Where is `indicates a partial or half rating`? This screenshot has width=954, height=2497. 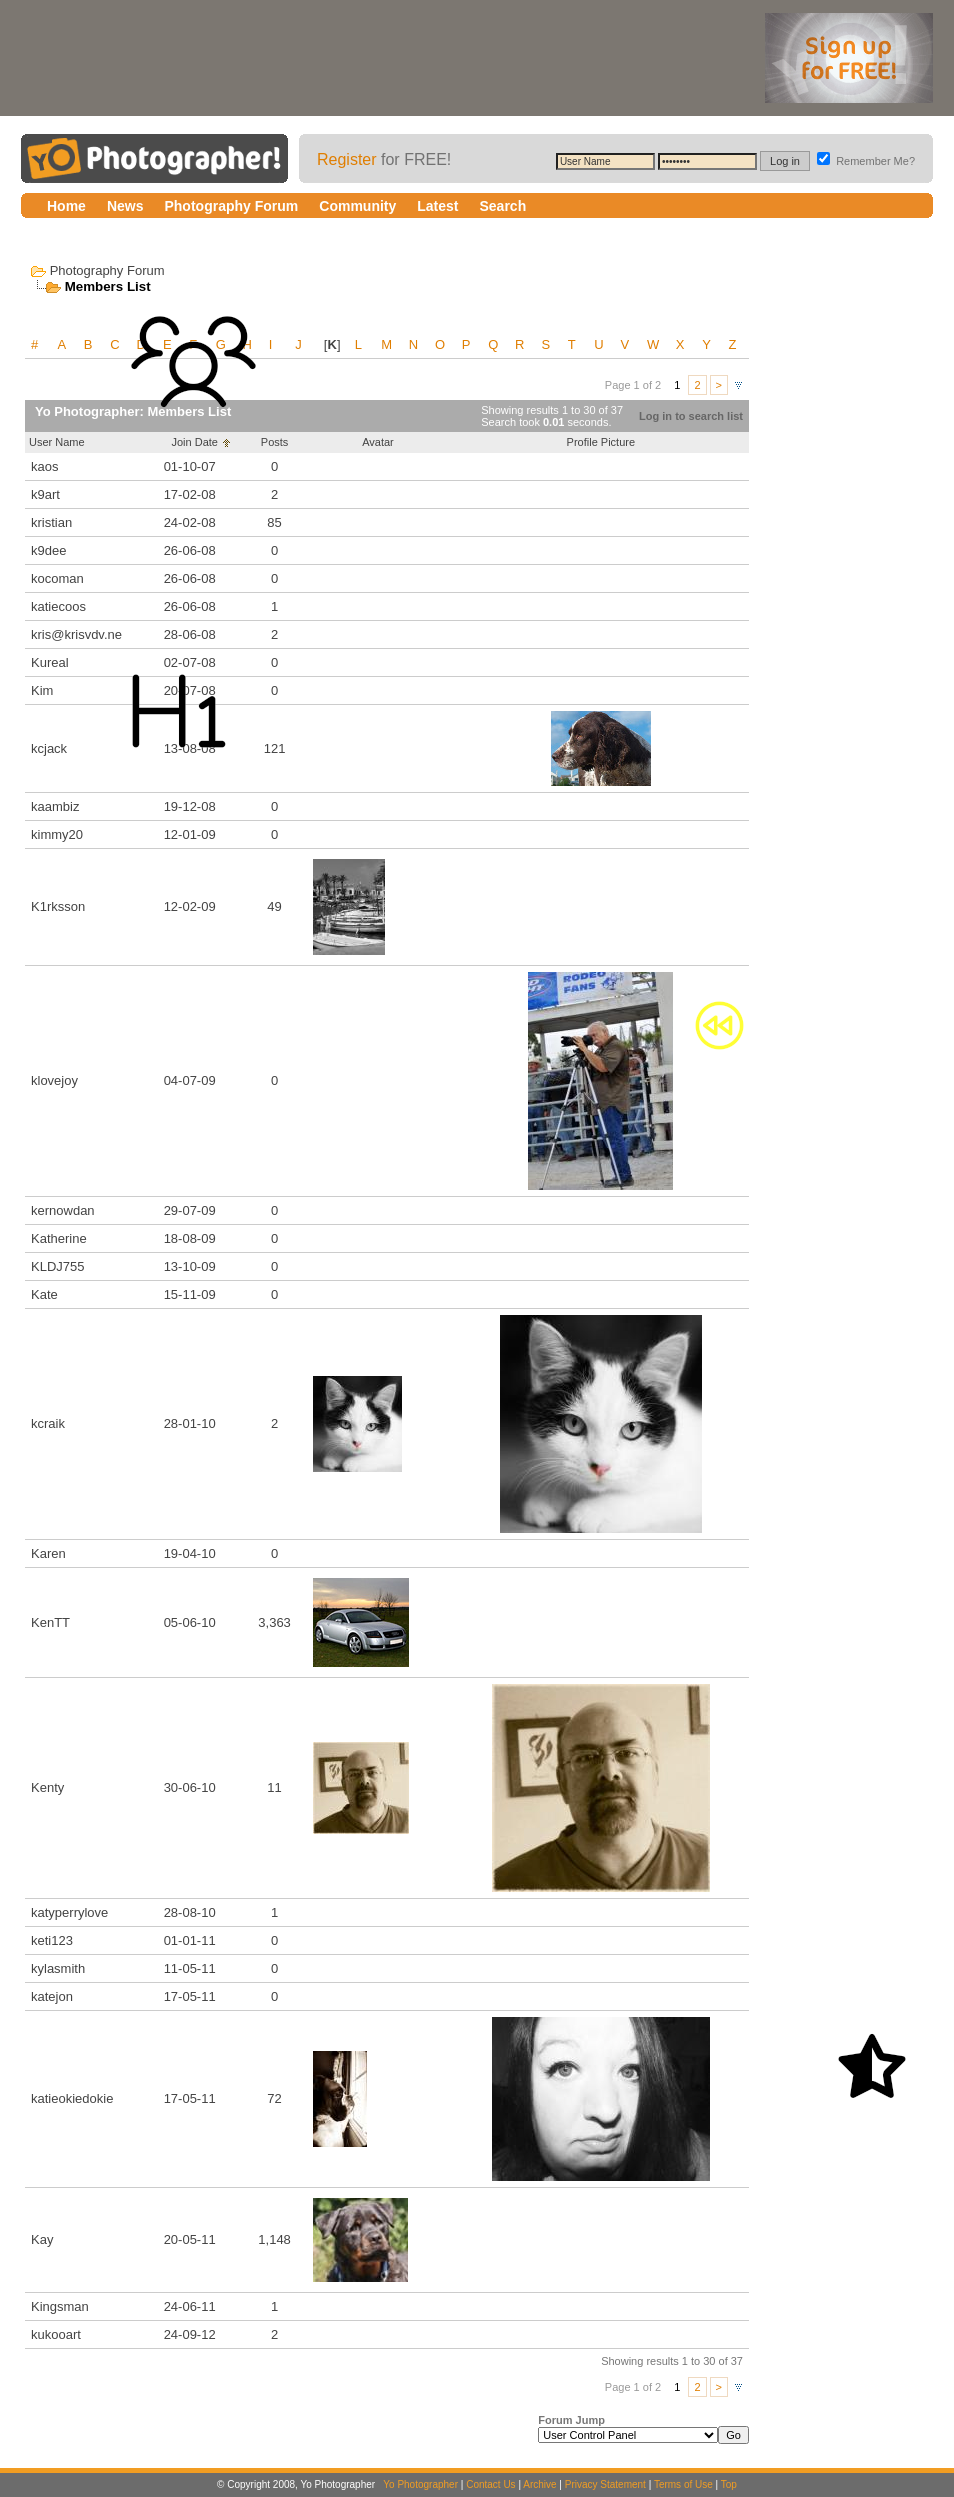 indicates a partial or half rating is located at coordinates (872, 2069).